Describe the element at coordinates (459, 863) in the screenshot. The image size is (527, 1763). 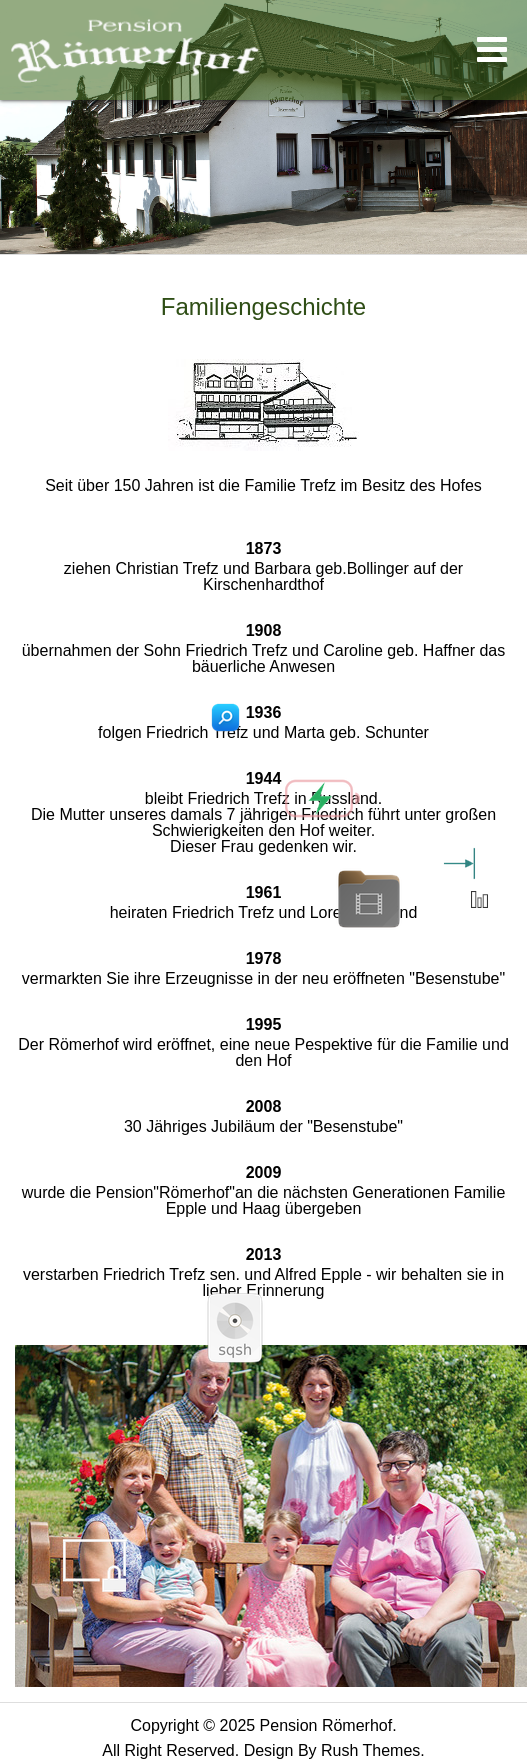
I see `go to the last item or page` at that location.